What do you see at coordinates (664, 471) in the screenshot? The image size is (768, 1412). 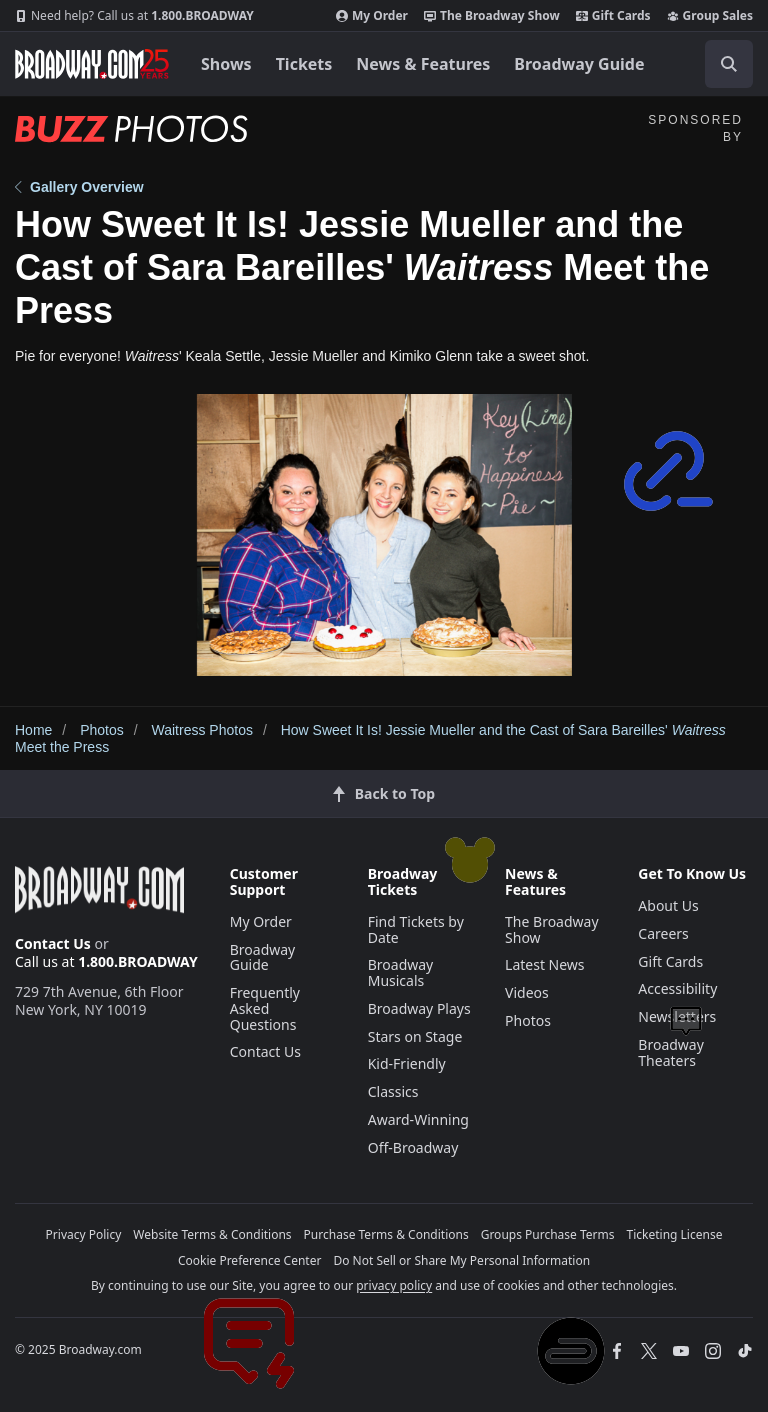 I see `remove a link or hyperlink` at bounding box center [664, 471].